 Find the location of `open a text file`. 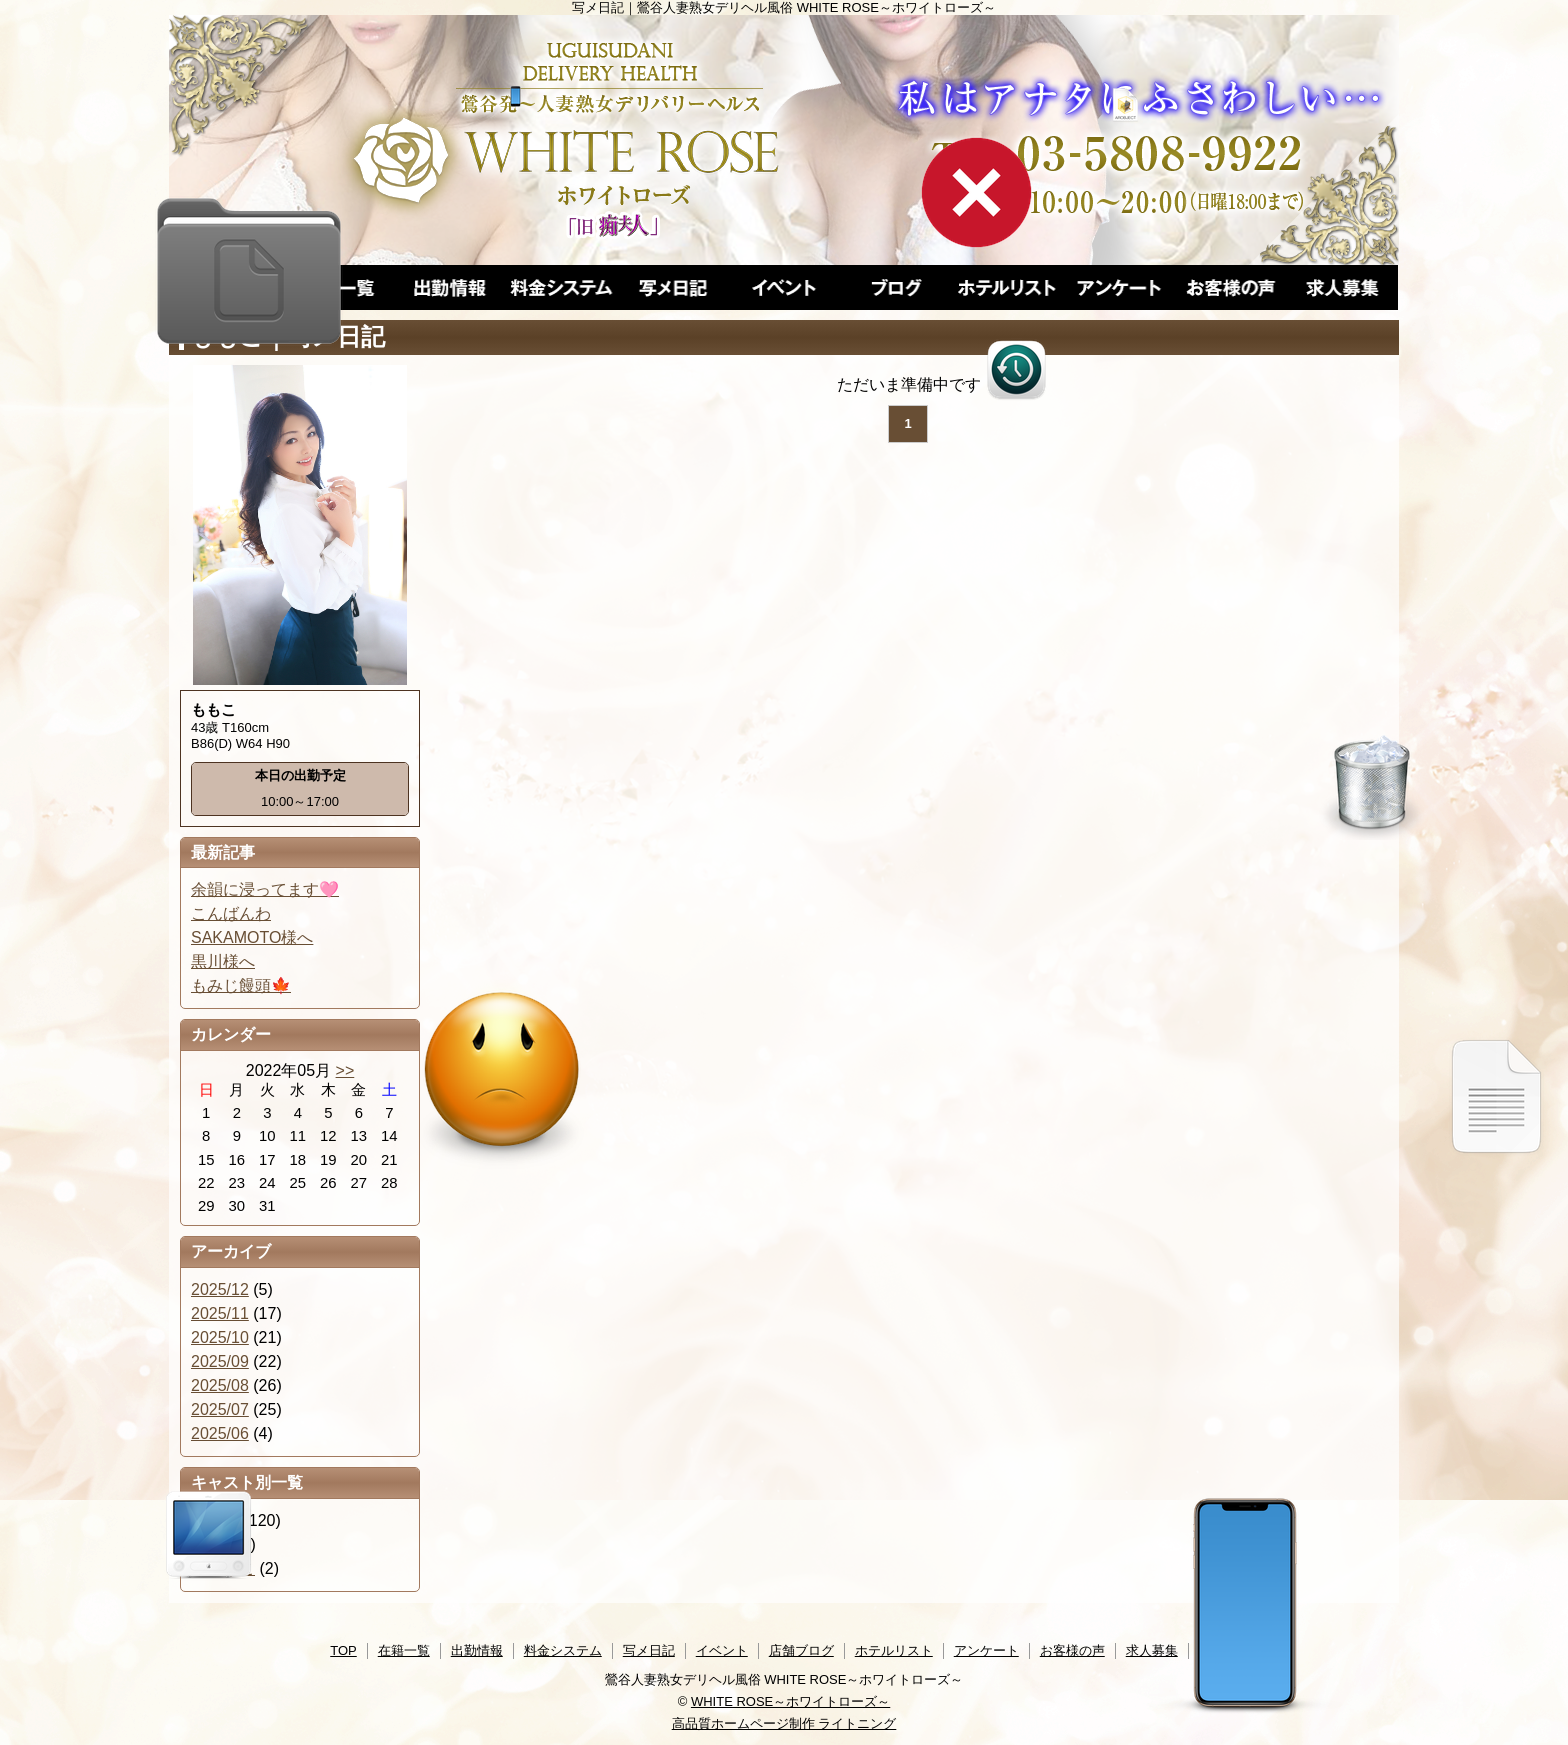

open a text file is located at coordinates (1496, 1096).